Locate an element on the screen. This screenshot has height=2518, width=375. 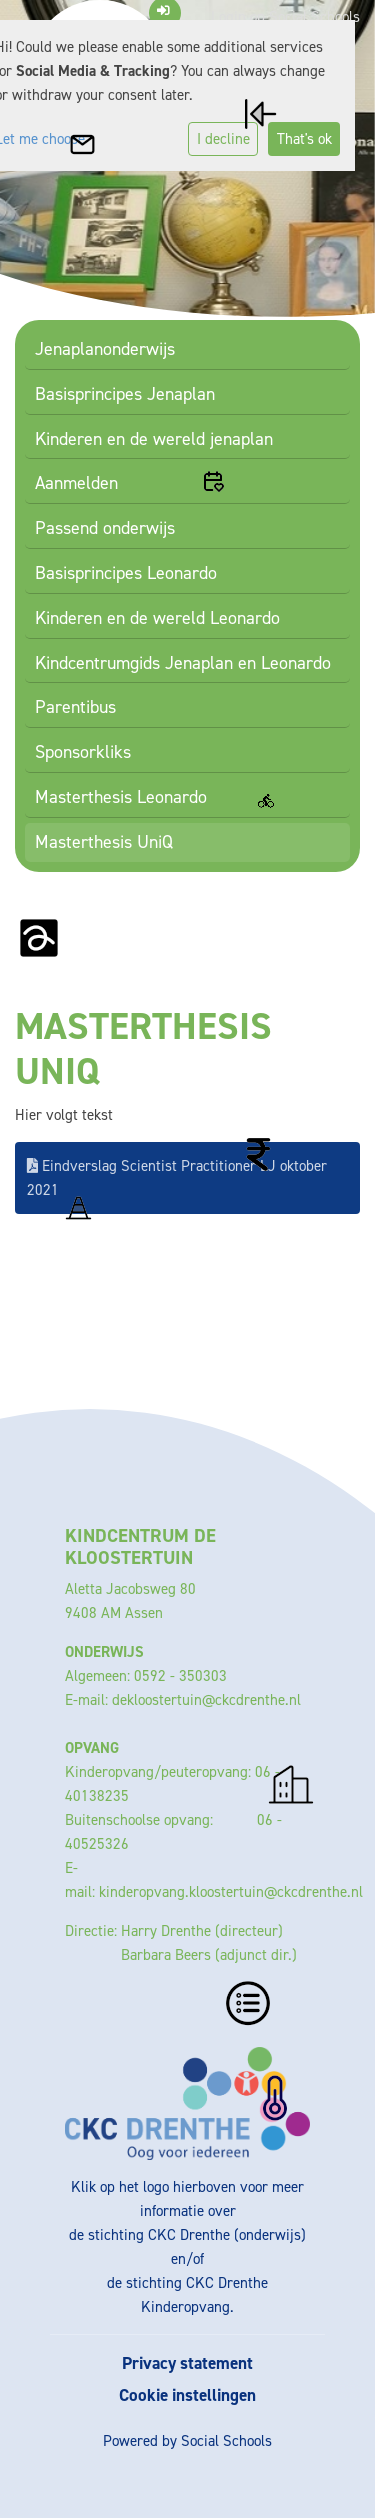
view favorite or loved events is located at coordinates (213, 481).